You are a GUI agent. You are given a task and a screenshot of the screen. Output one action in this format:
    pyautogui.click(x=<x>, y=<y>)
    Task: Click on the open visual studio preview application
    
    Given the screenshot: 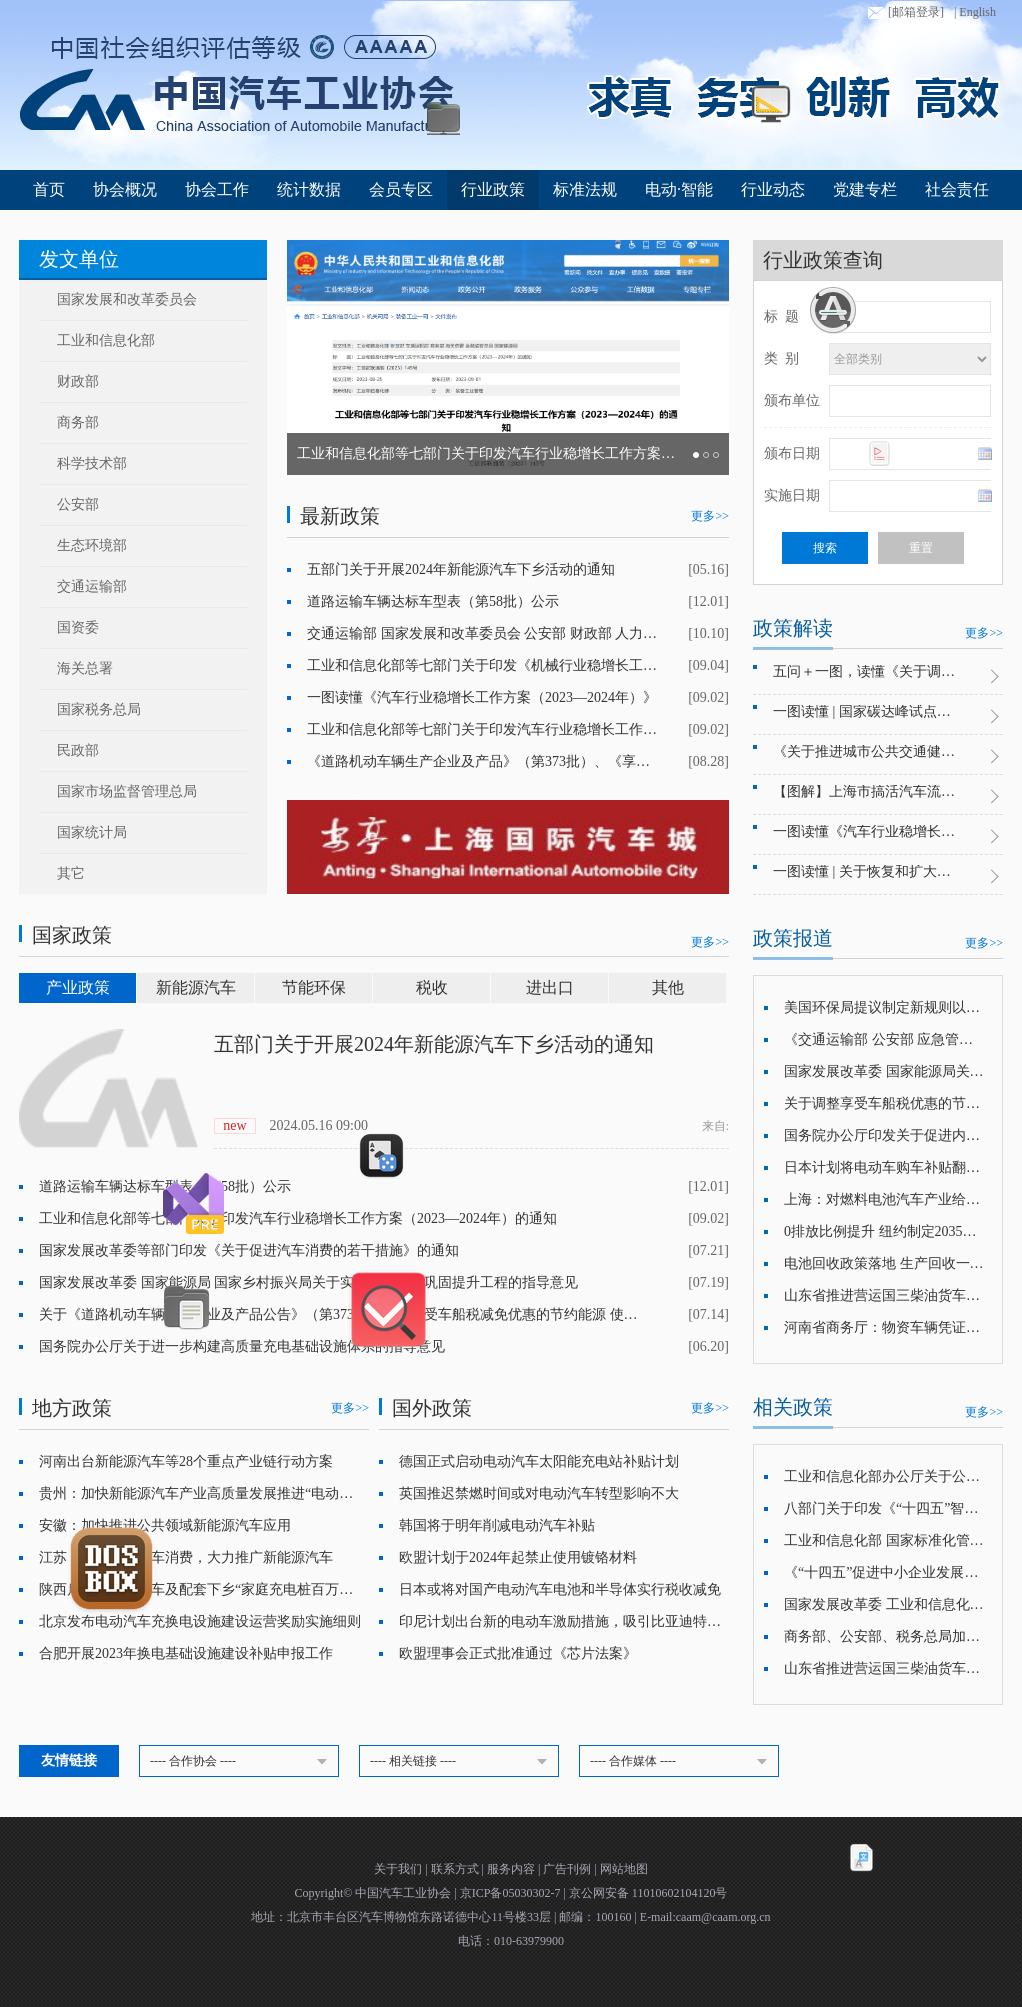 What is the action you would take?
    pyautogui.click(x=193, y=1203)
    